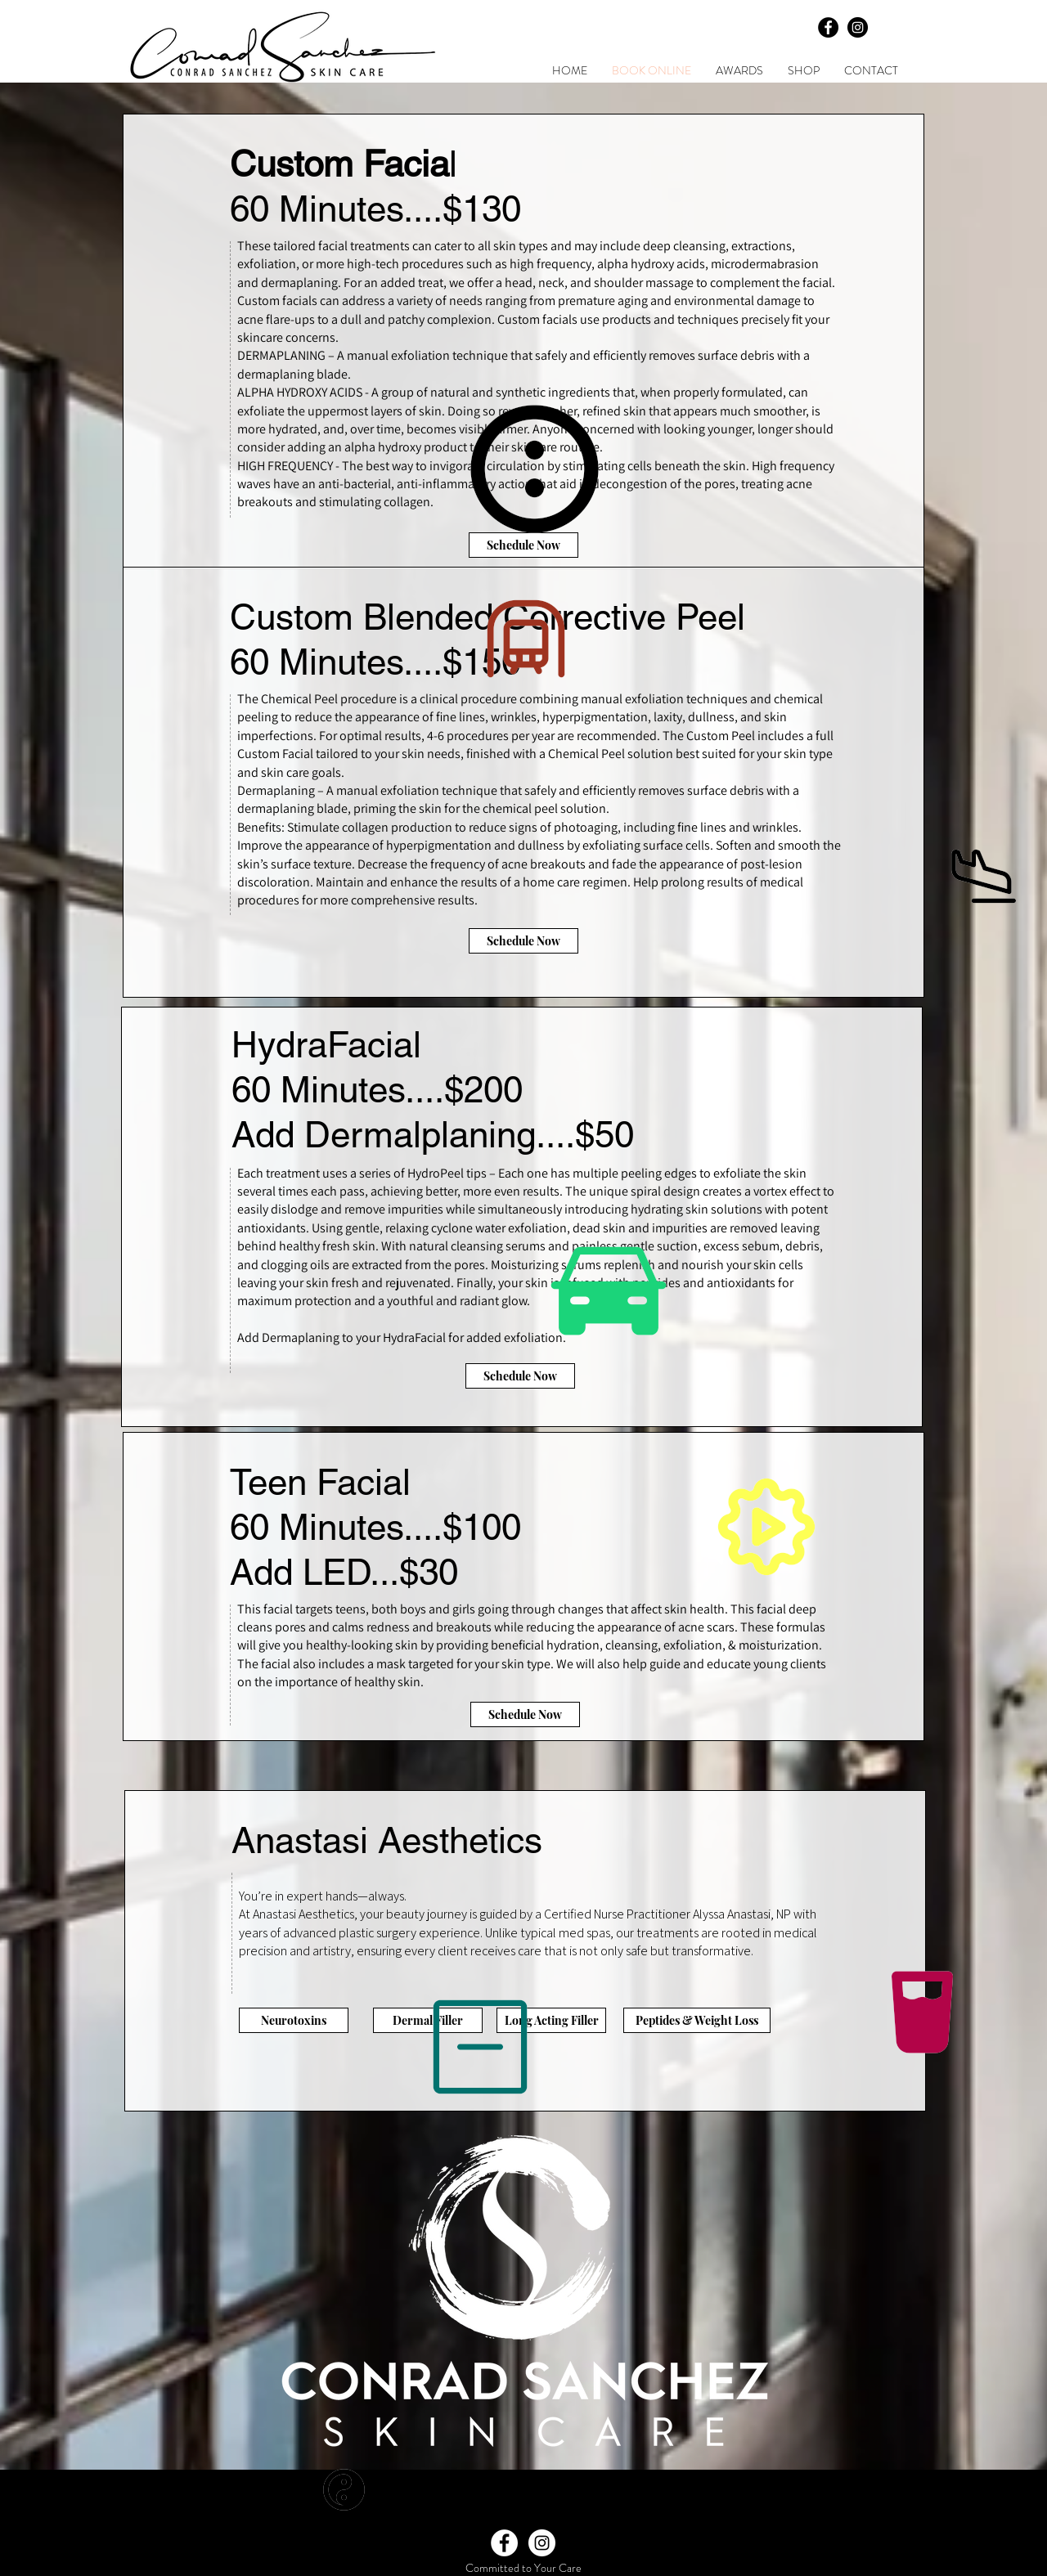  What do you see at coordinates (526, 642) in the screenshot?
I see `access subway or metro transit information` at bounding box center [526, 642].